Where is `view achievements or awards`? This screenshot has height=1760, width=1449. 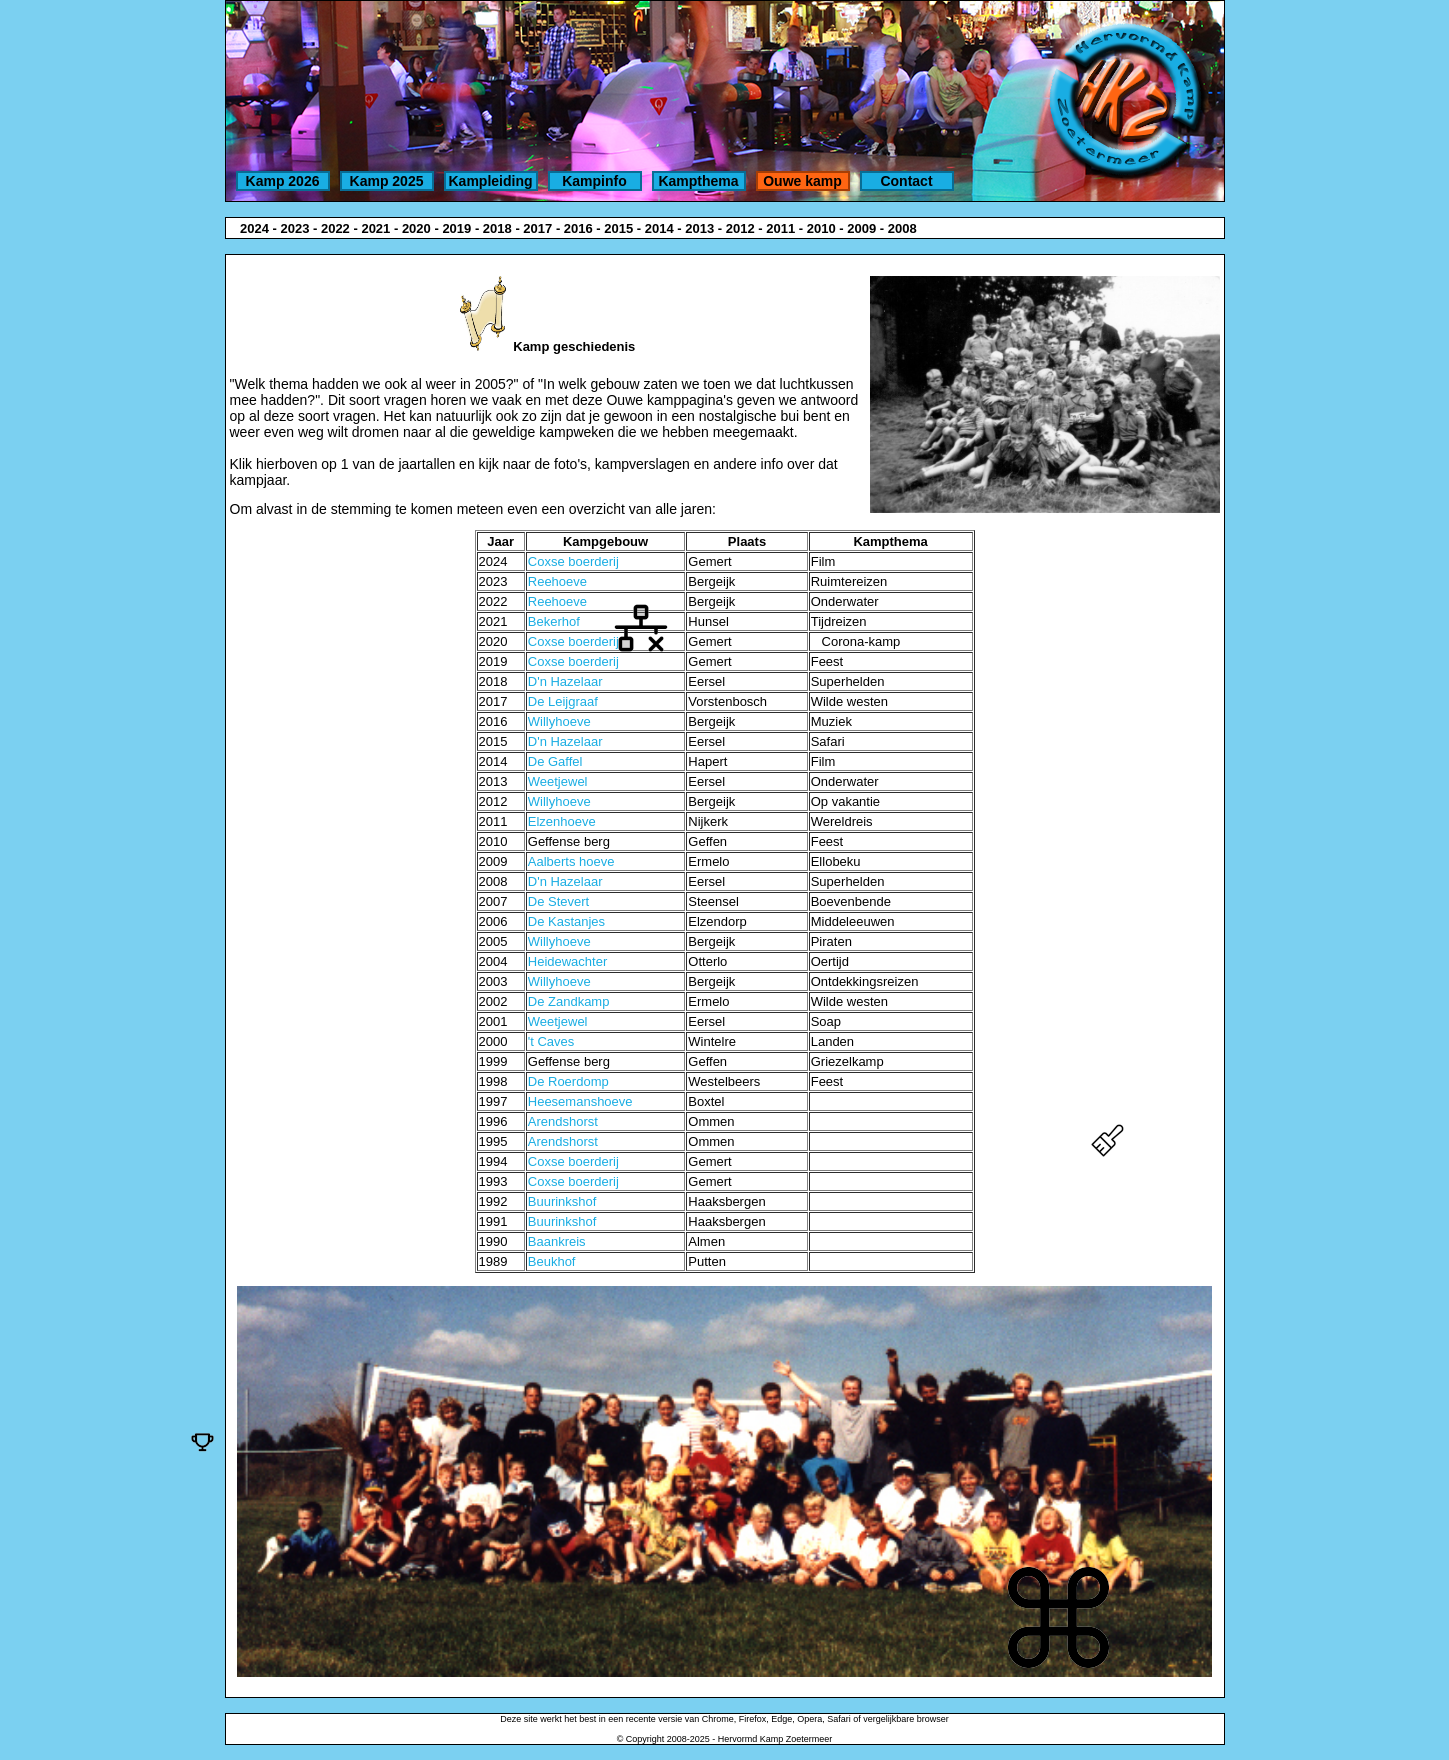 view achievements or awards is located at coordinates (202, 1441).